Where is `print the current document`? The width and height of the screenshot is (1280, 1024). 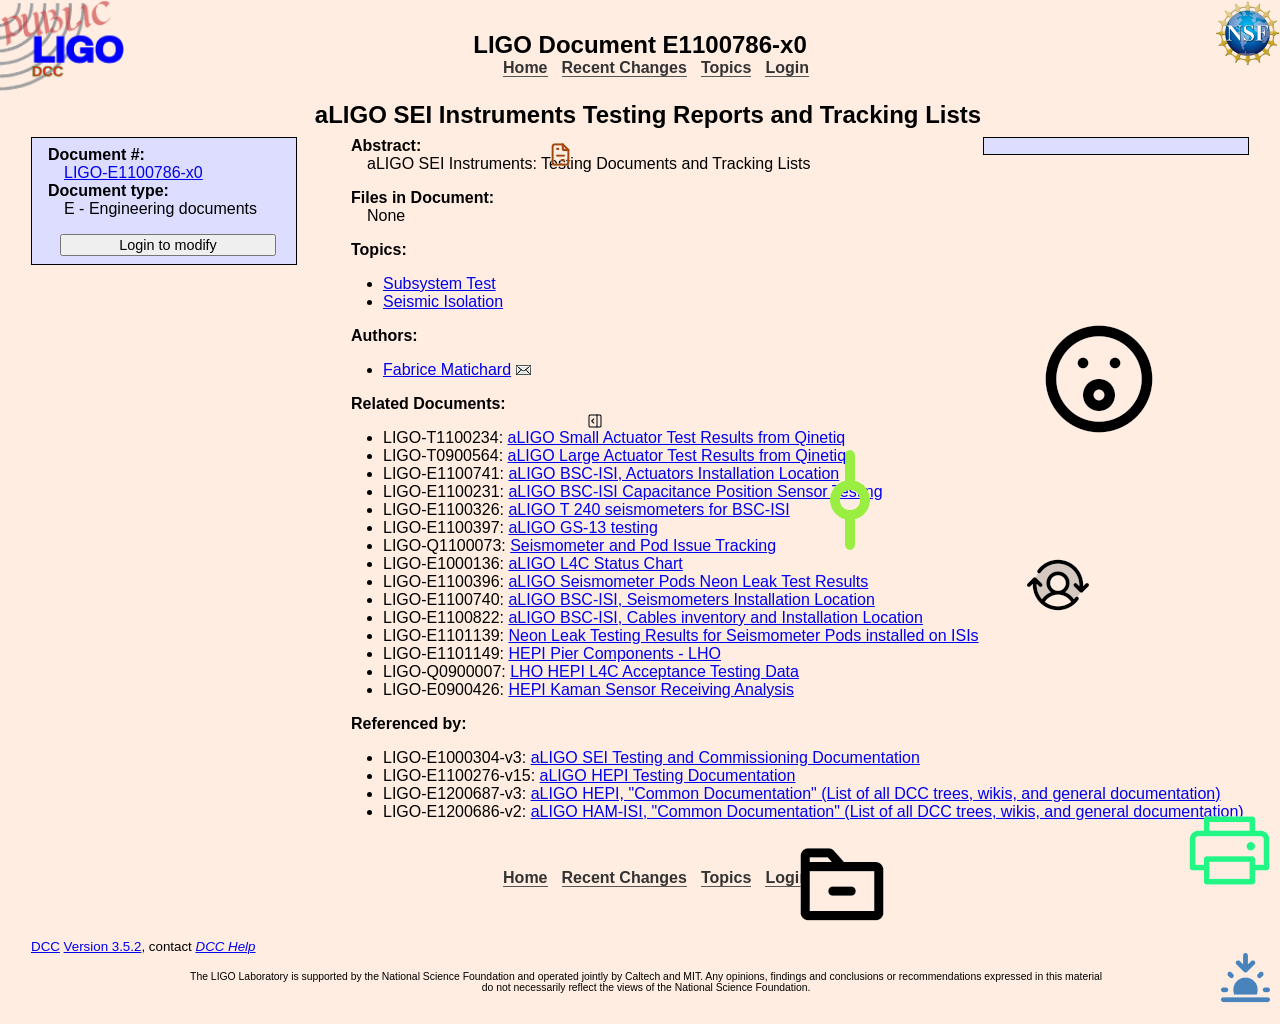
print the current document is located at coordinates (1229, 850).